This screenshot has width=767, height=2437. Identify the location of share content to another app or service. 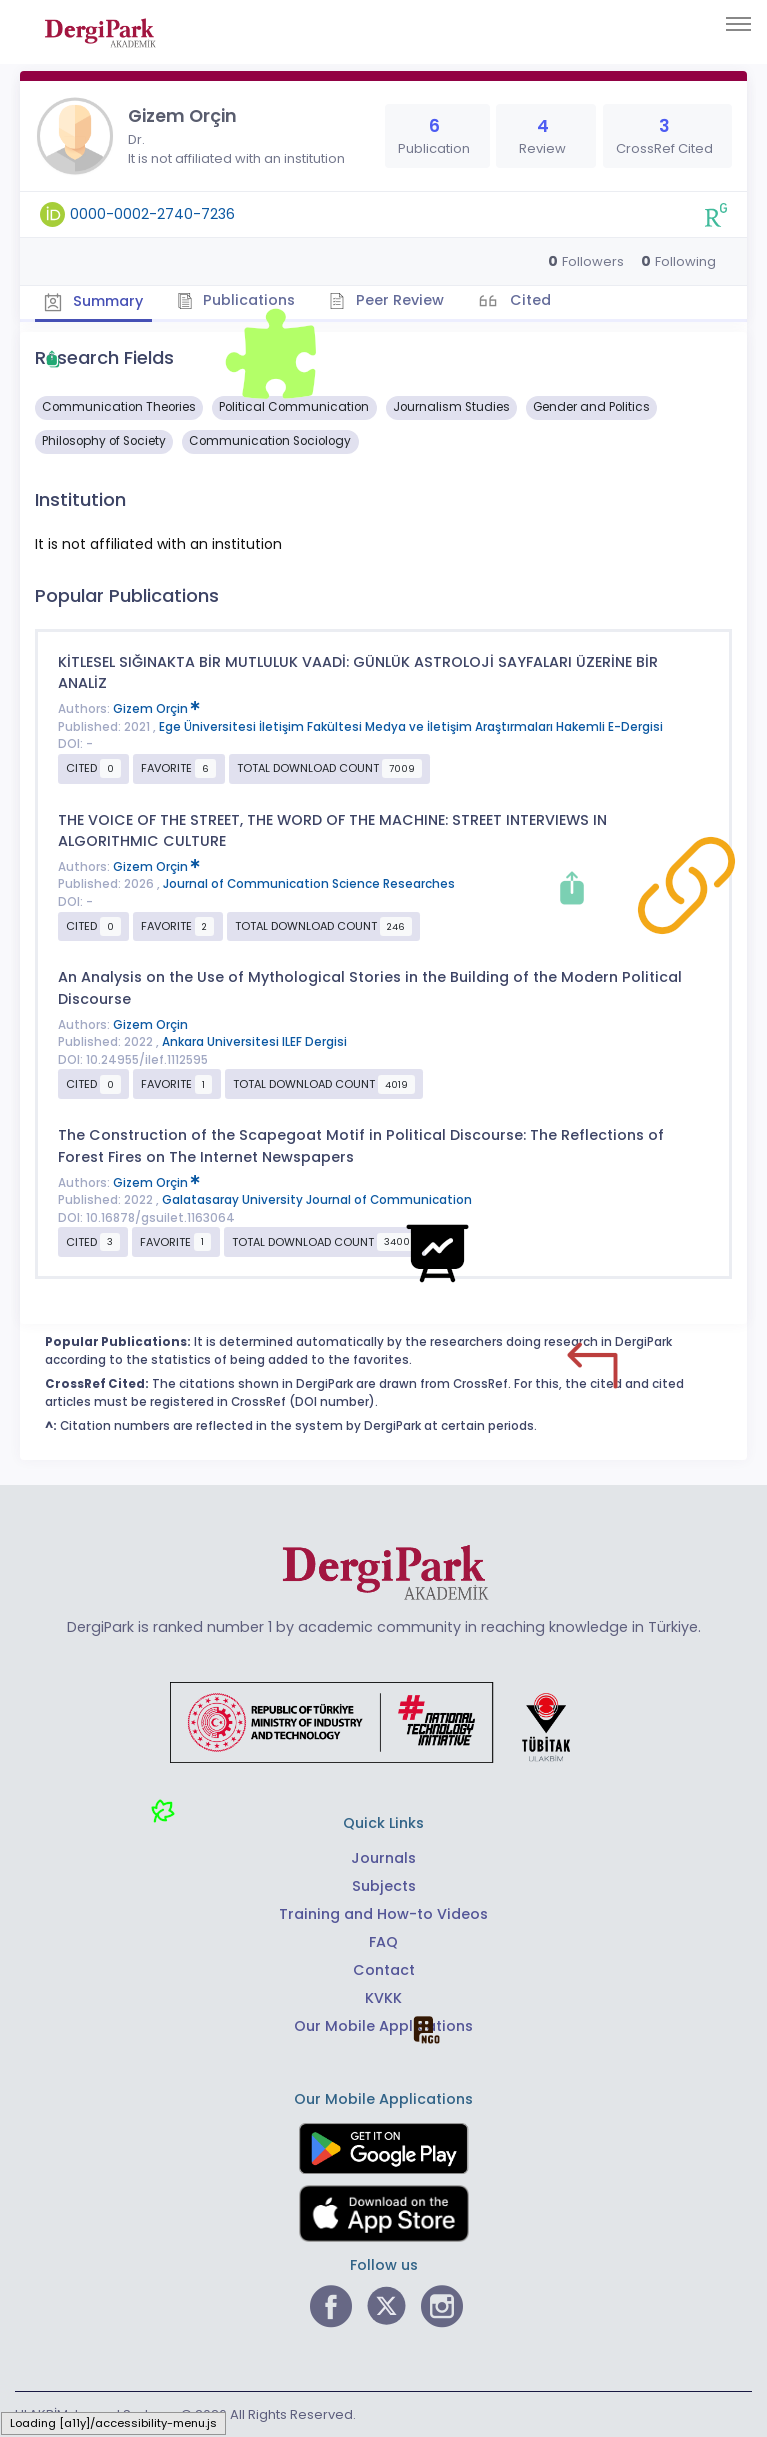
(572, 888).